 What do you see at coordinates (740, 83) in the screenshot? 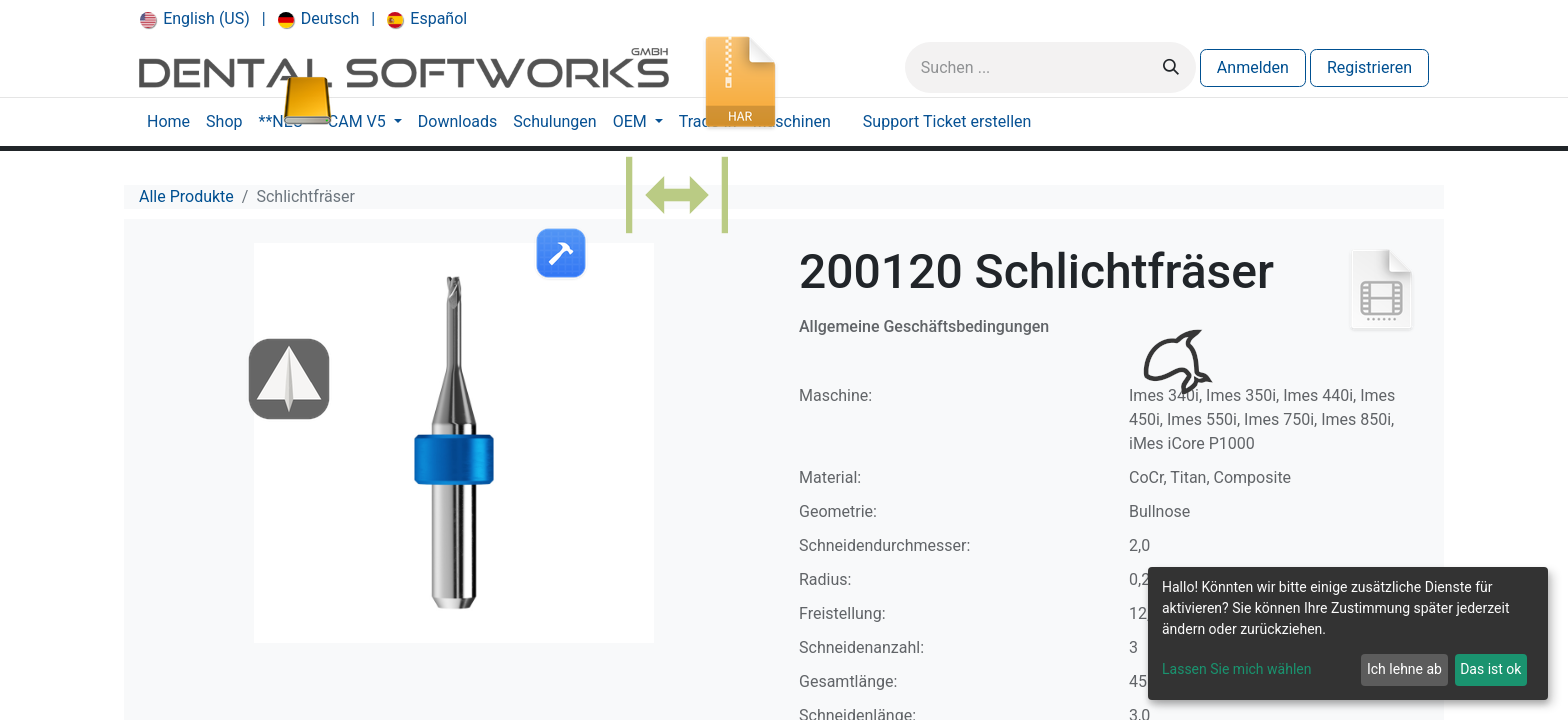
I see `xar archive file type indicator` at bounding box center [740, 83].